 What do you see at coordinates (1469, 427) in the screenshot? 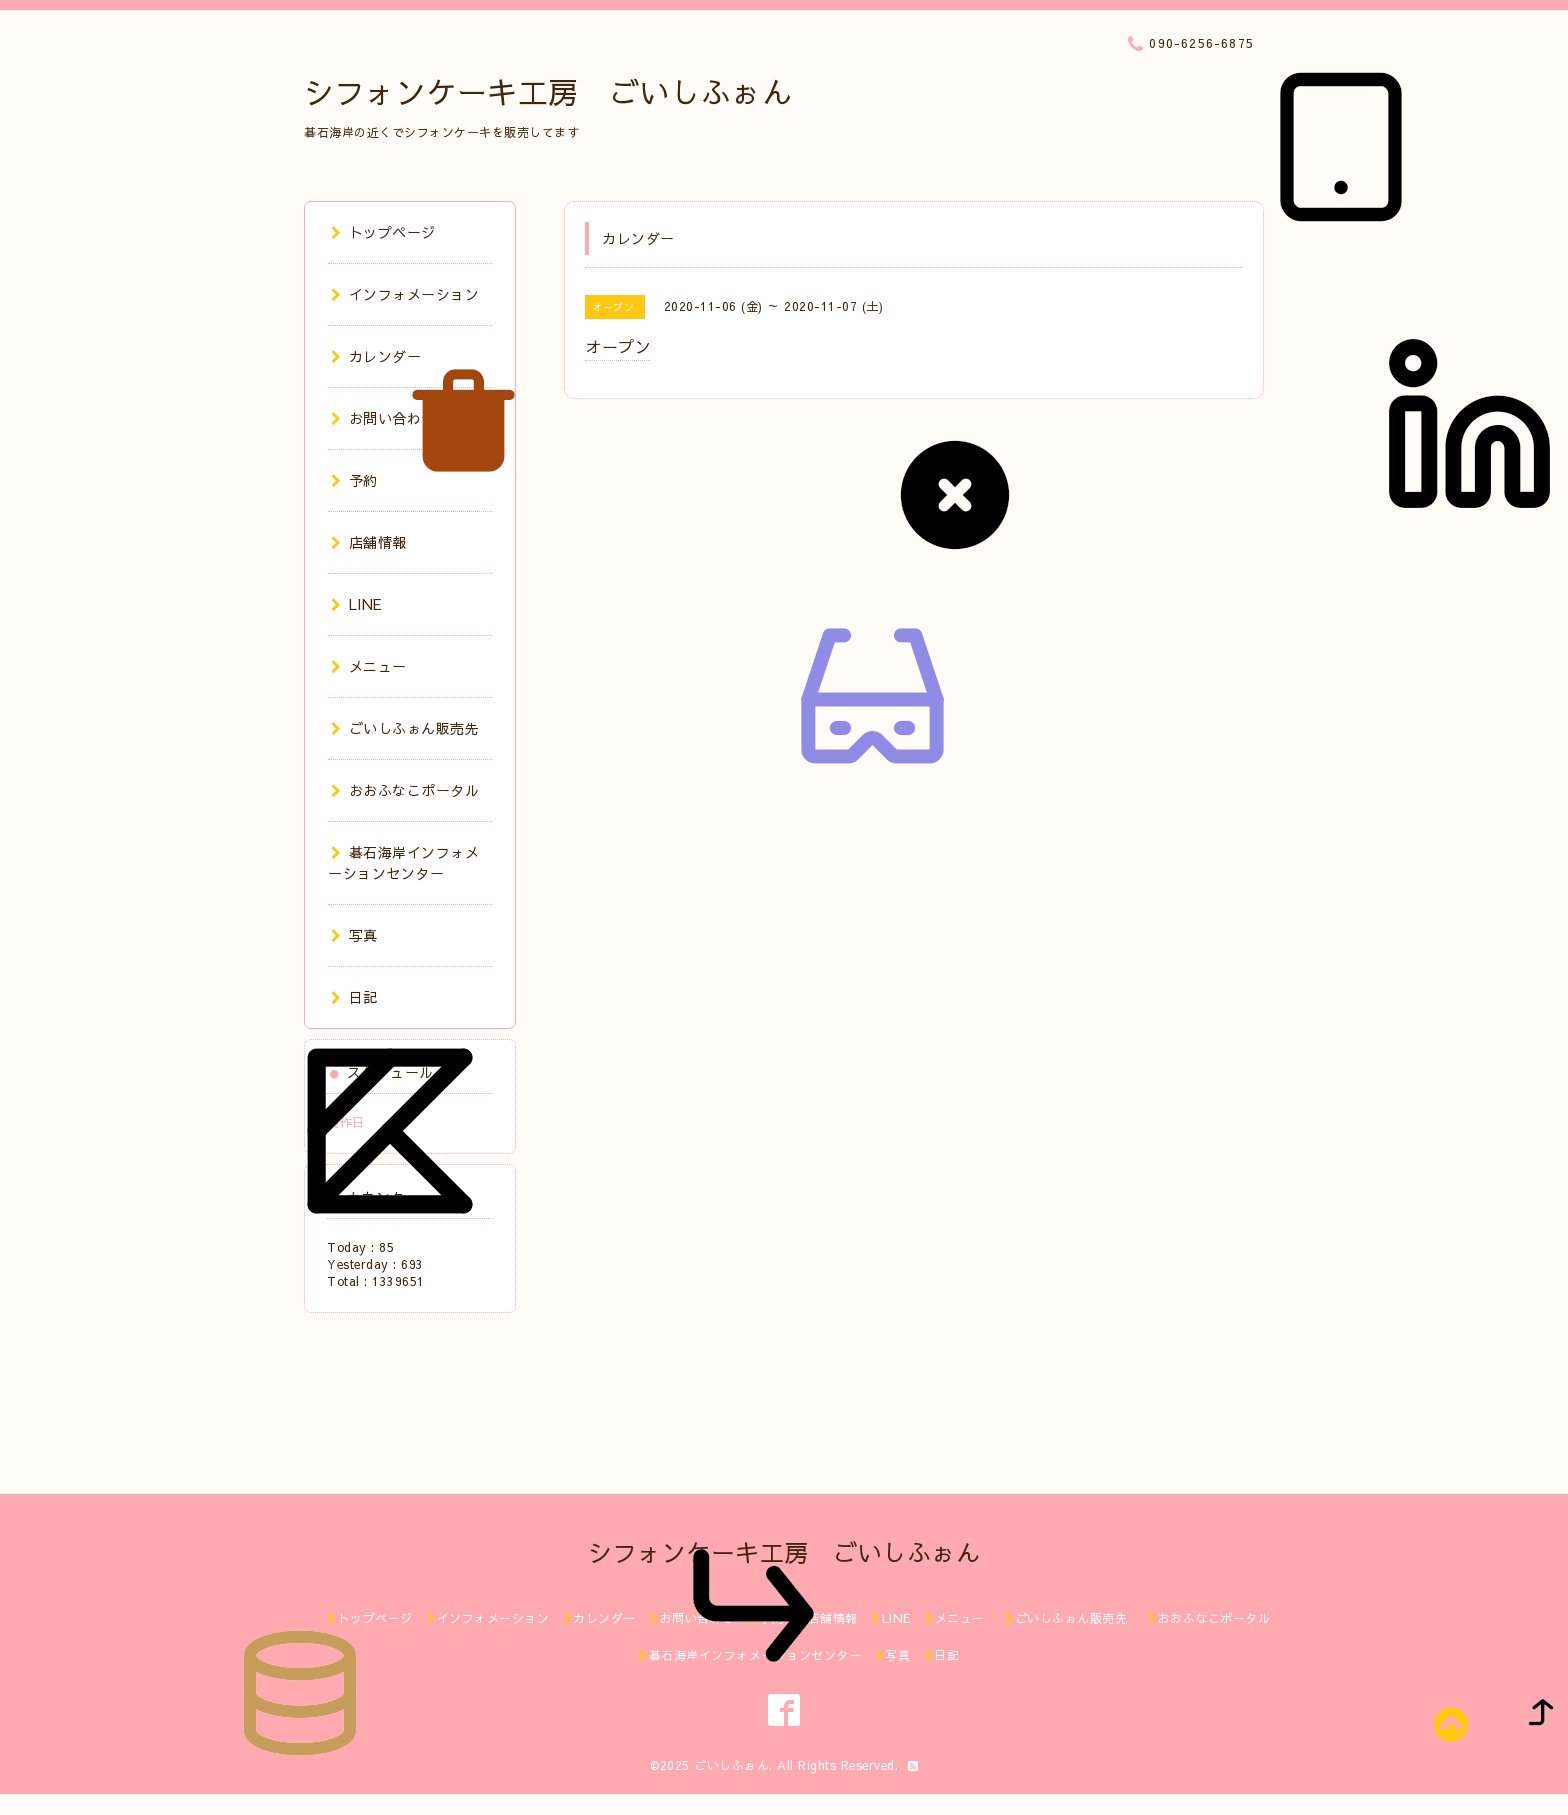
I see `connect with linkedin` at bounding box center [1469, 427].